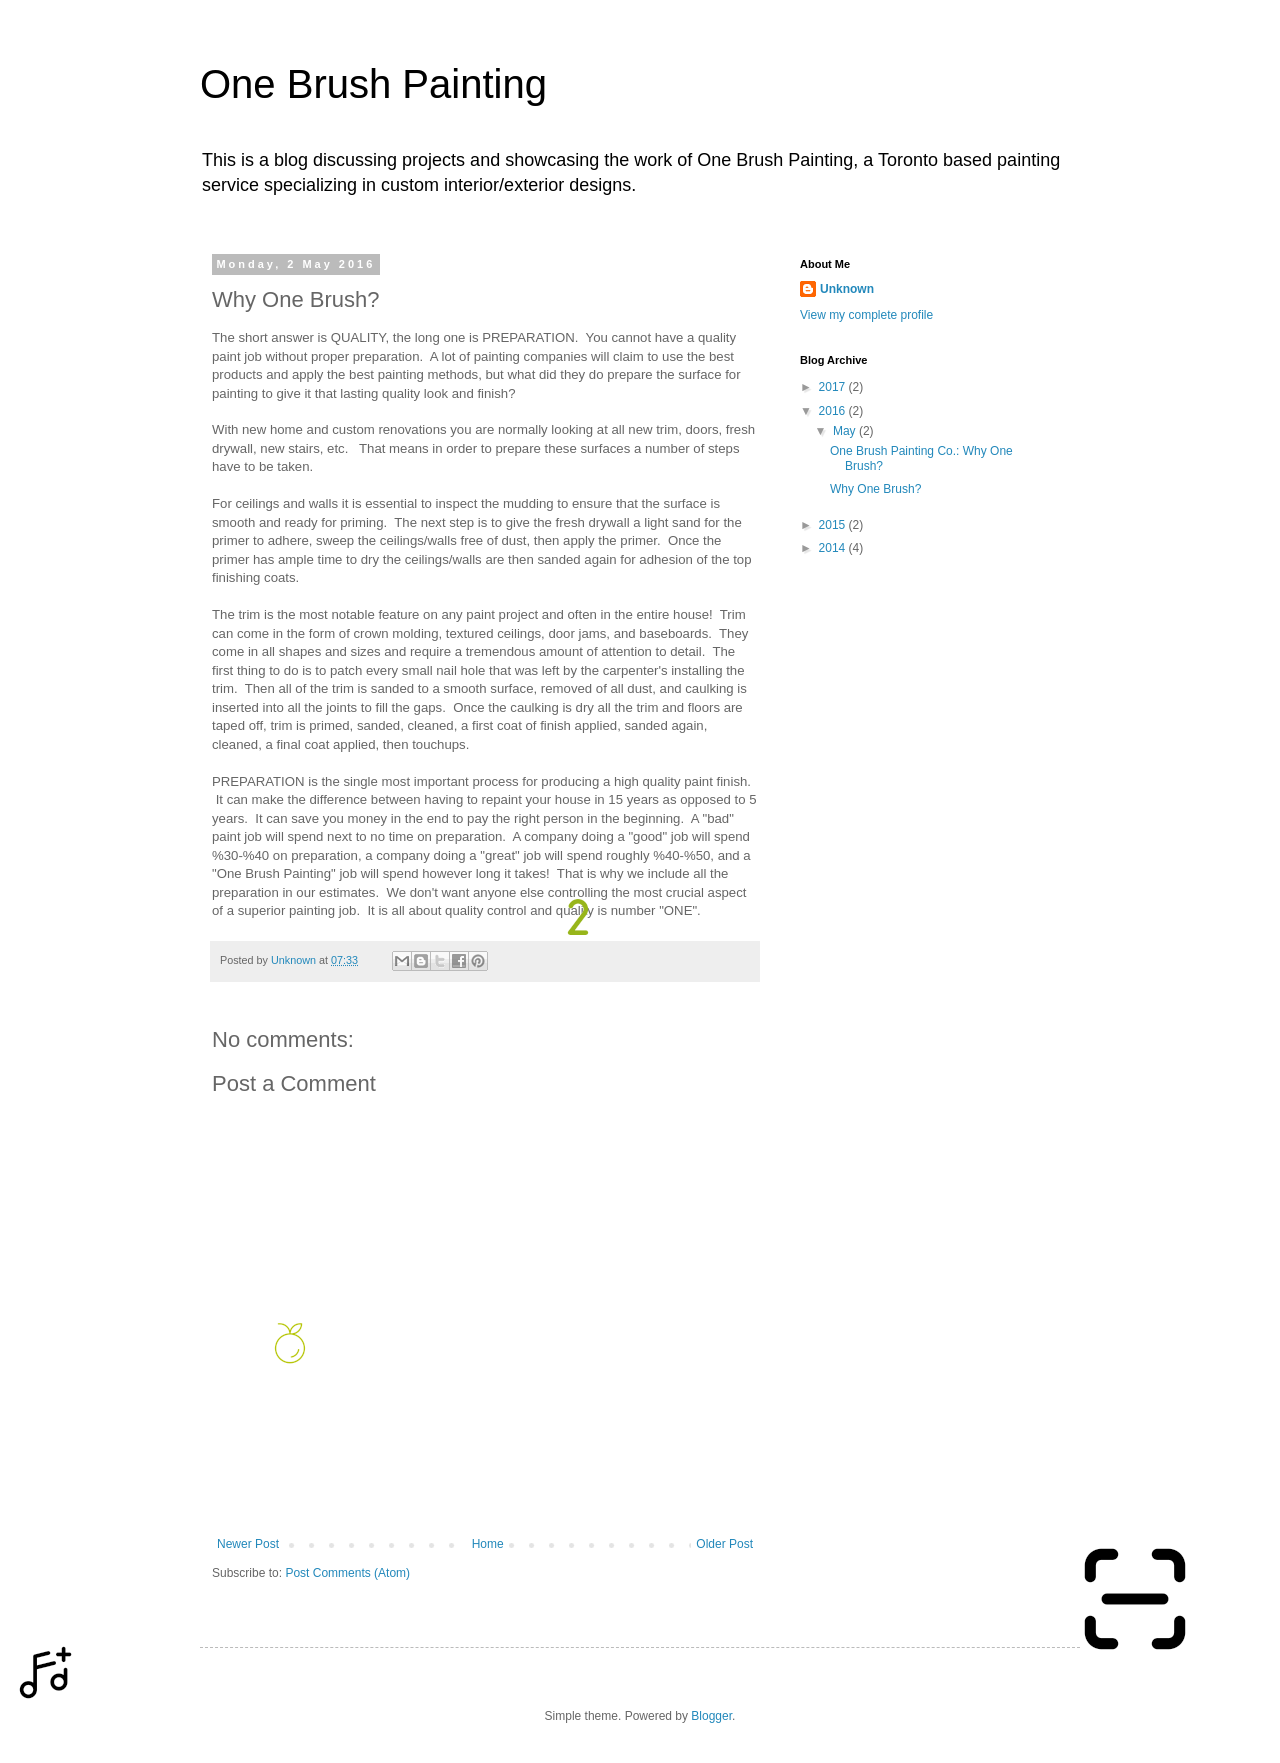 The height and width of the screenshot is (1763, 1280). What do you see at coordinates (46, 1673) in the screenshot?
I see `add a new song to your library` at bounding box center [46, 1673].